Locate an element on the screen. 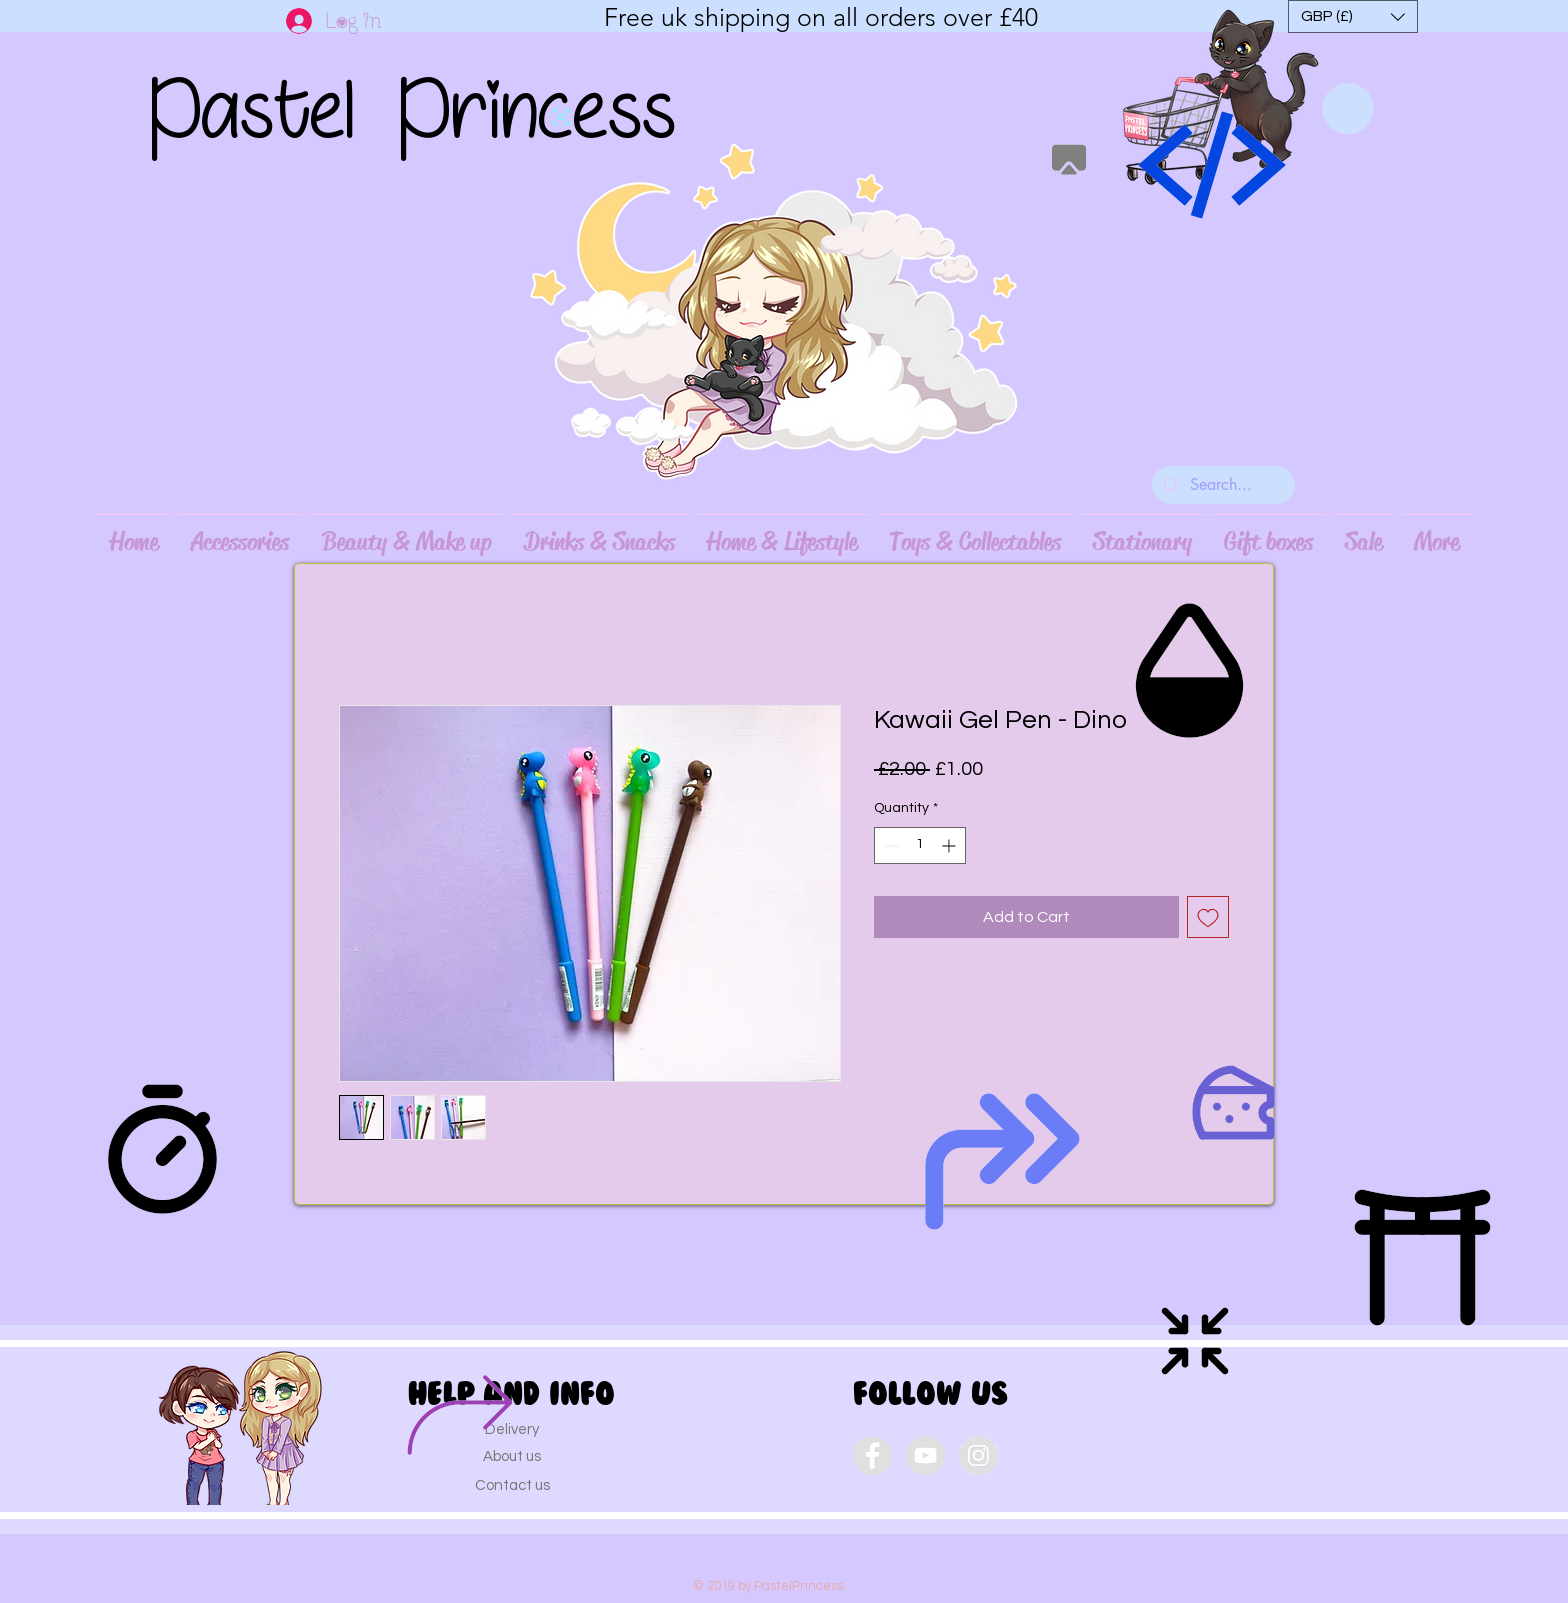 The image size is (1568, 1603). forward message to multiple recipients is located at coordinates (1007, 1166).